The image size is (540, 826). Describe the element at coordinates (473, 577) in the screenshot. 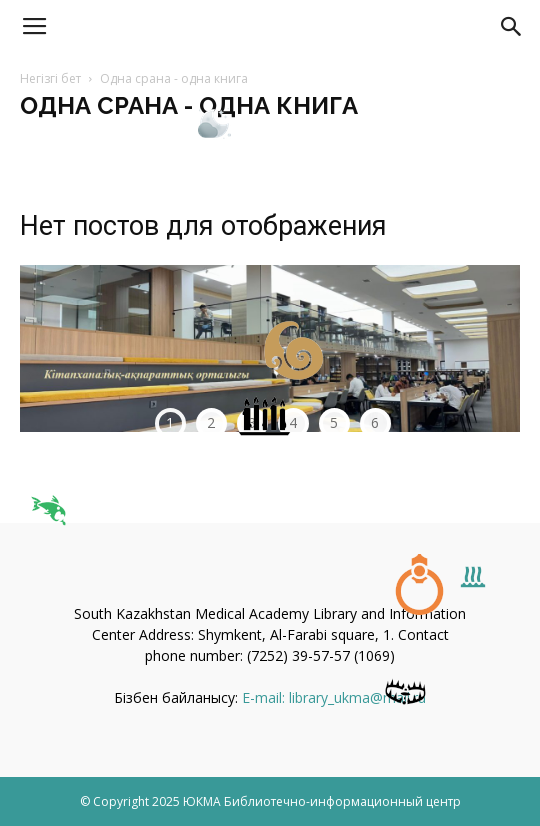

I see `indicates a hot surface warning` at that location.